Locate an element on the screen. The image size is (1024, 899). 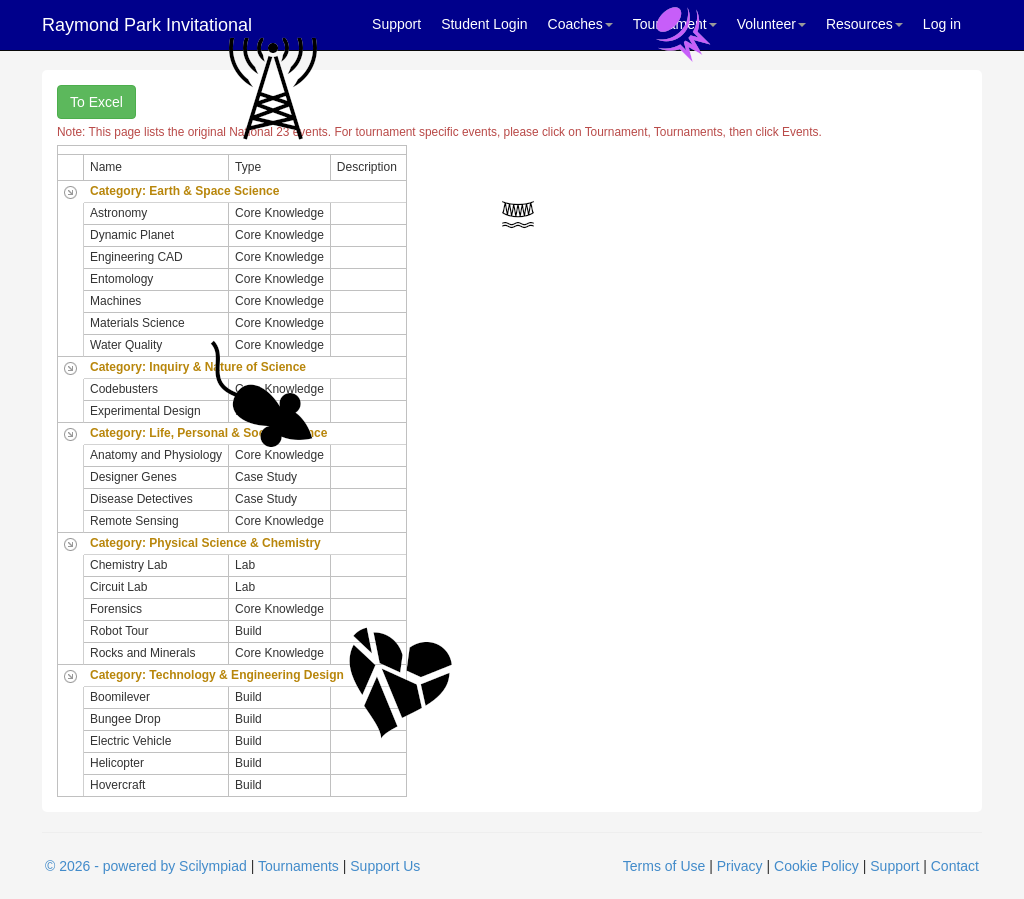
indicates a broken heart or heartbreak status is located at coordinates (400, 683).